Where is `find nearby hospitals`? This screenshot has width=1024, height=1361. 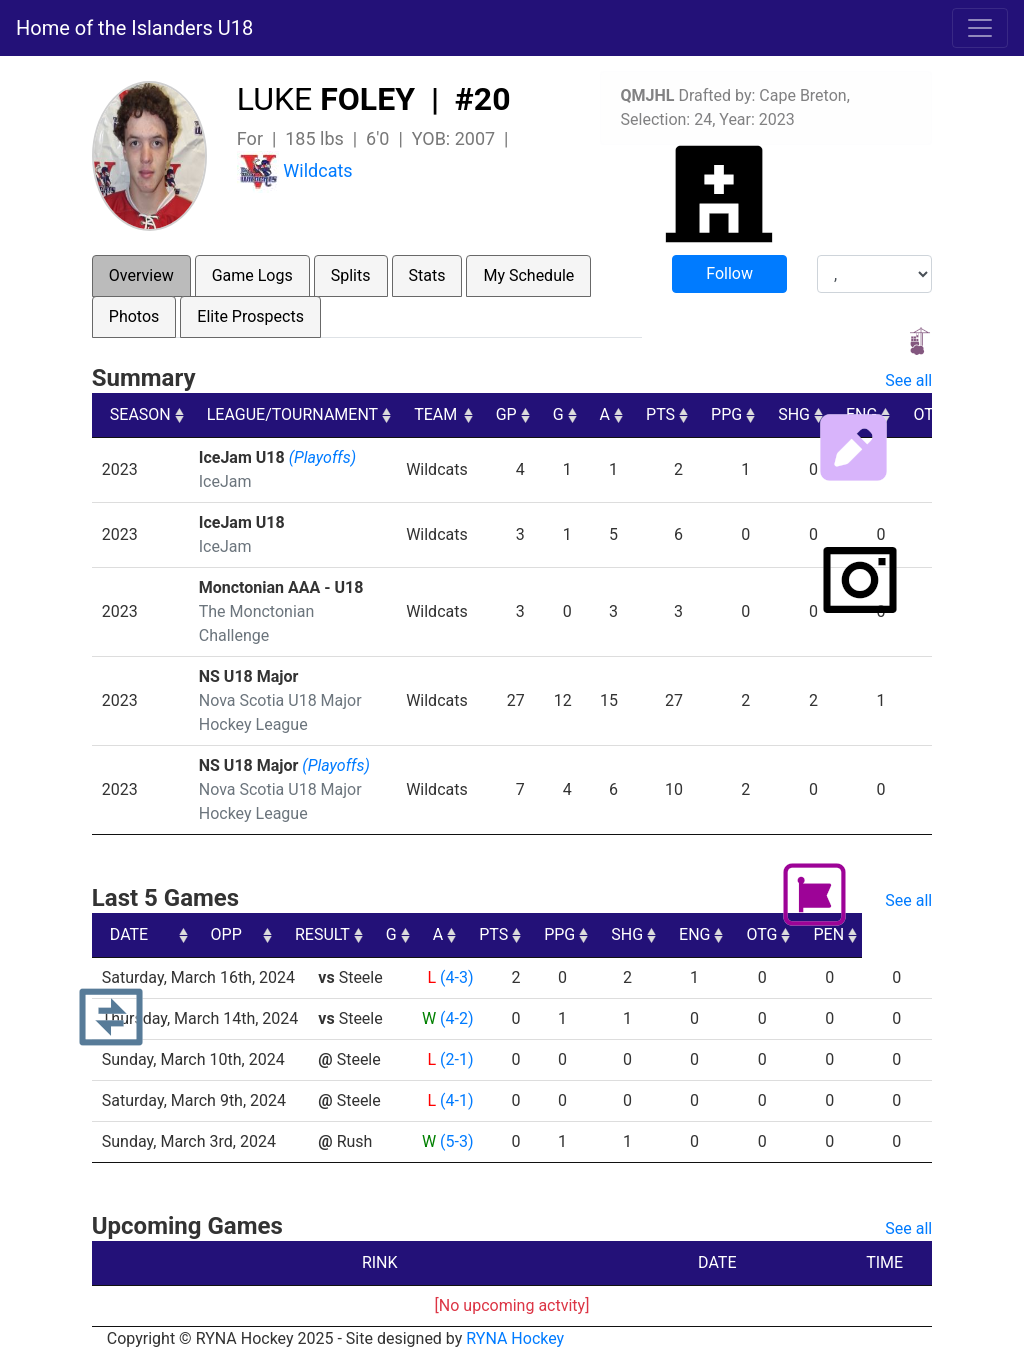
find nearby hospitals is located at coordinates (719, 194).